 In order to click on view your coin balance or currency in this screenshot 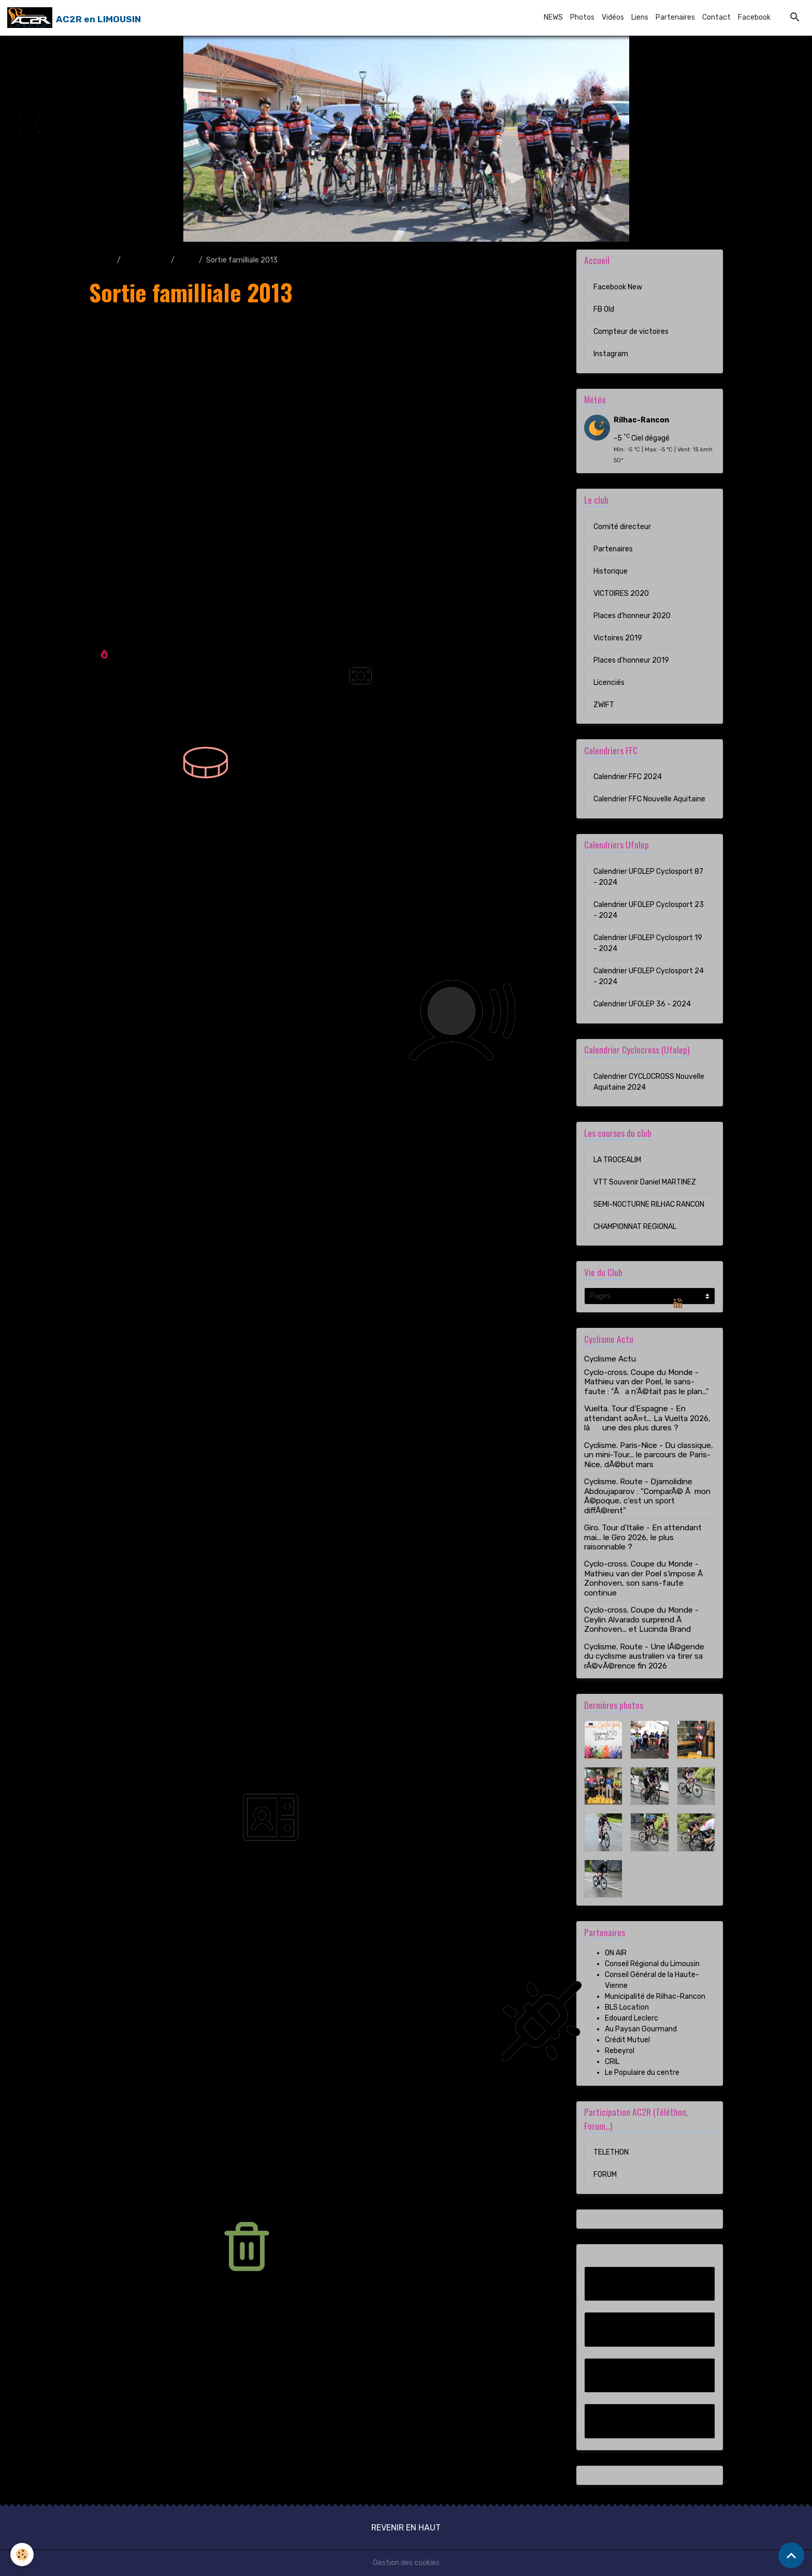, I will do `click(206, 763)`.